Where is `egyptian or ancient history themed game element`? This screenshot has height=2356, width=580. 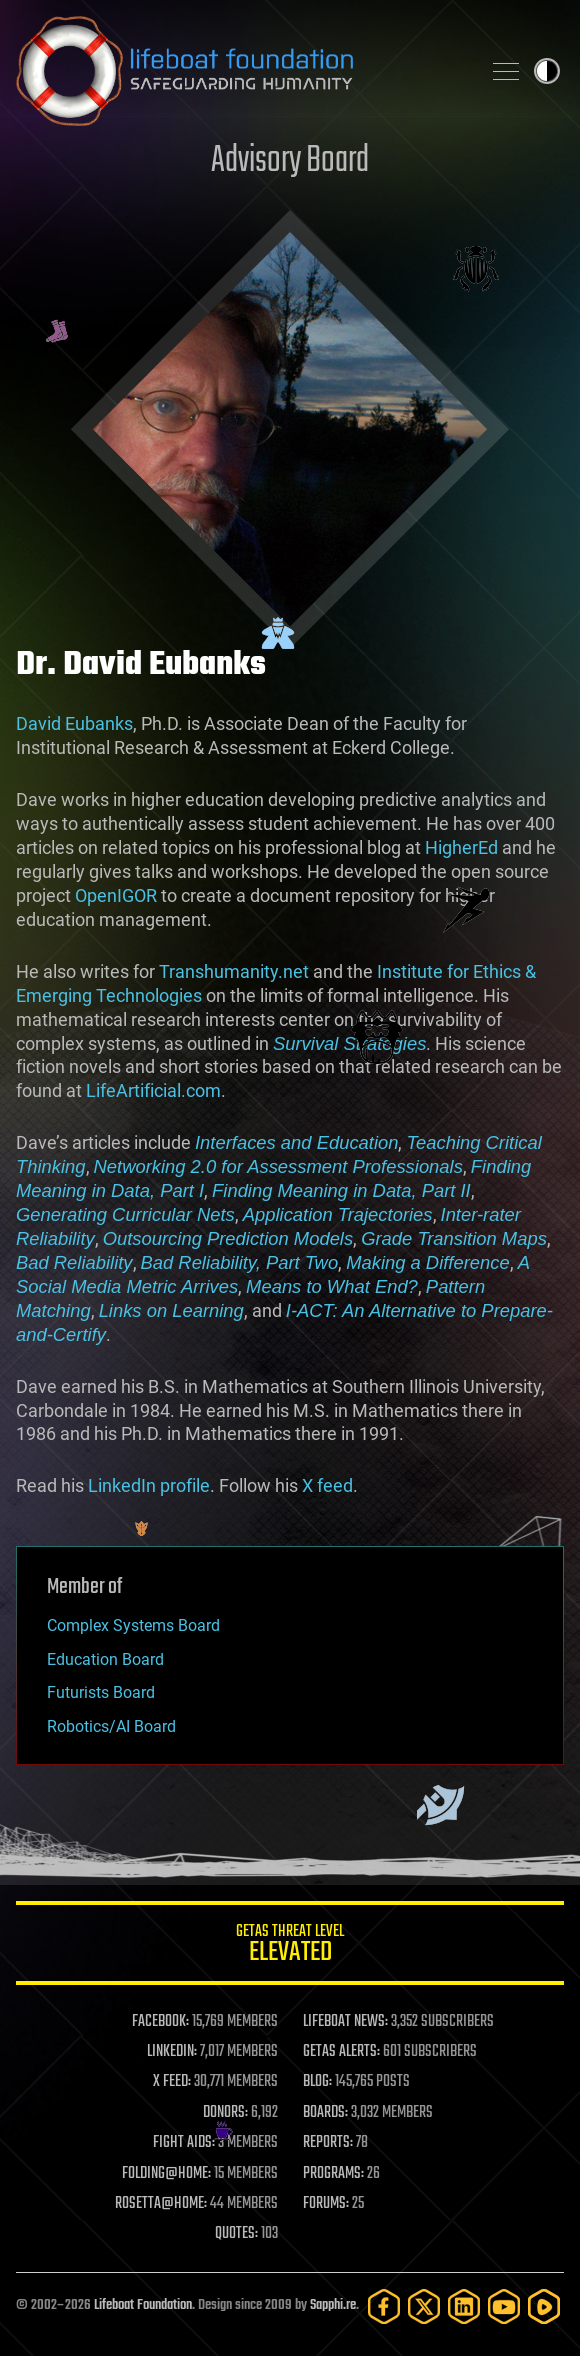
egyptian or ancient history themed game element is located at coordinates (476, 269).